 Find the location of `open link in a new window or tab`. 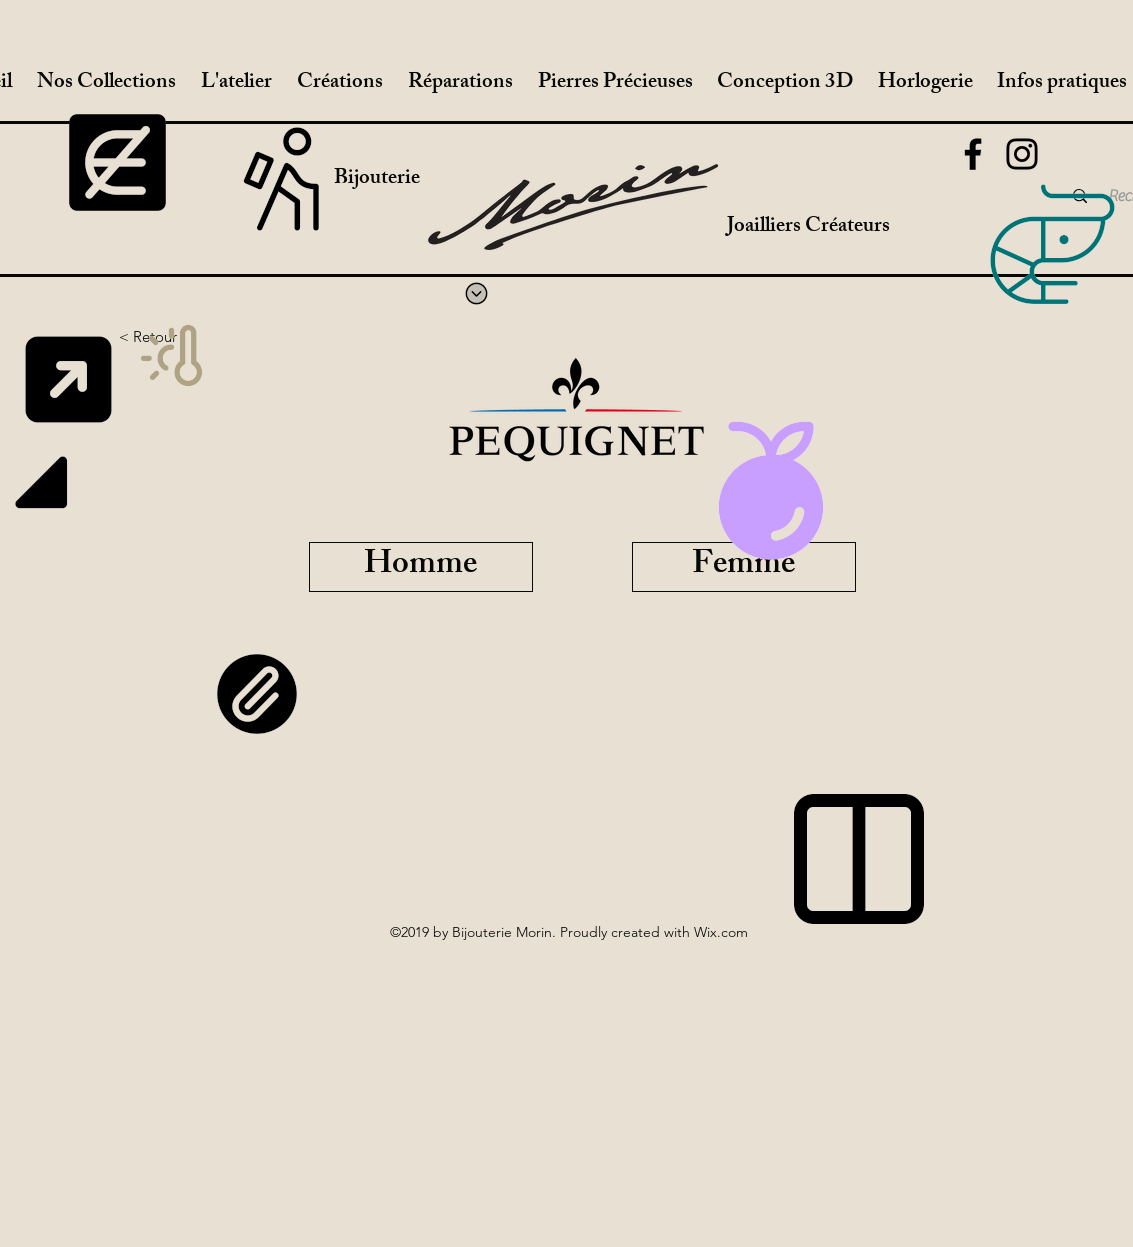

open link in a new window or tab is located at coordinates (68, 379).